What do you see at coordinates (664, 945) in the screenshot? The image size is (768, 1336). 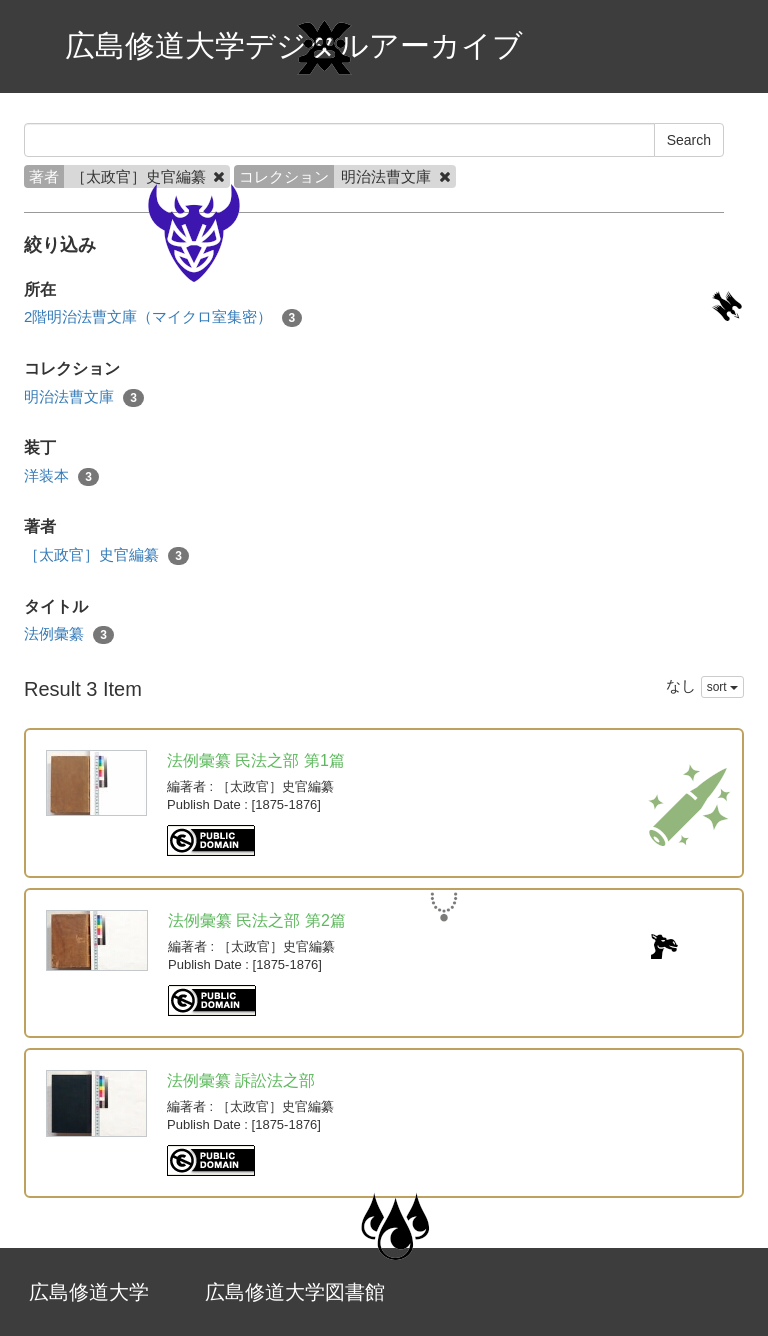 I see `camel-related game content or desert theme` at bounding box center [664, 945].